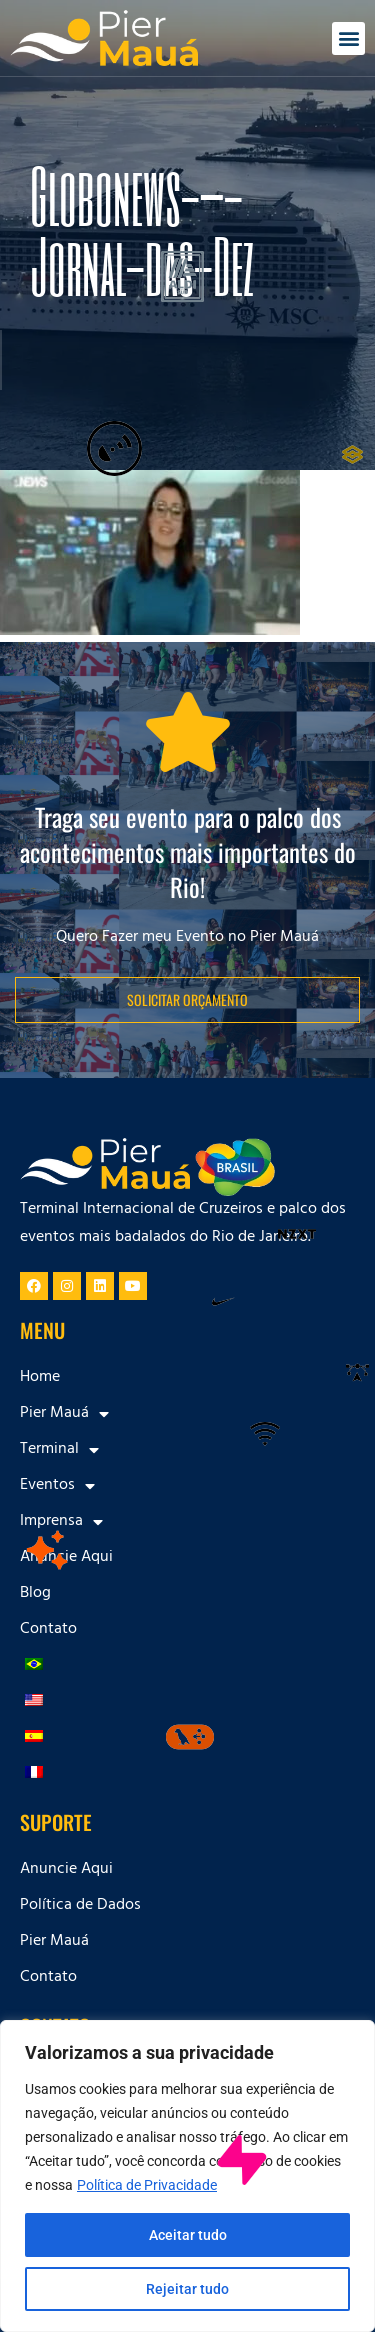  I want to click on SVGtrace logo, so click(357, 1372).